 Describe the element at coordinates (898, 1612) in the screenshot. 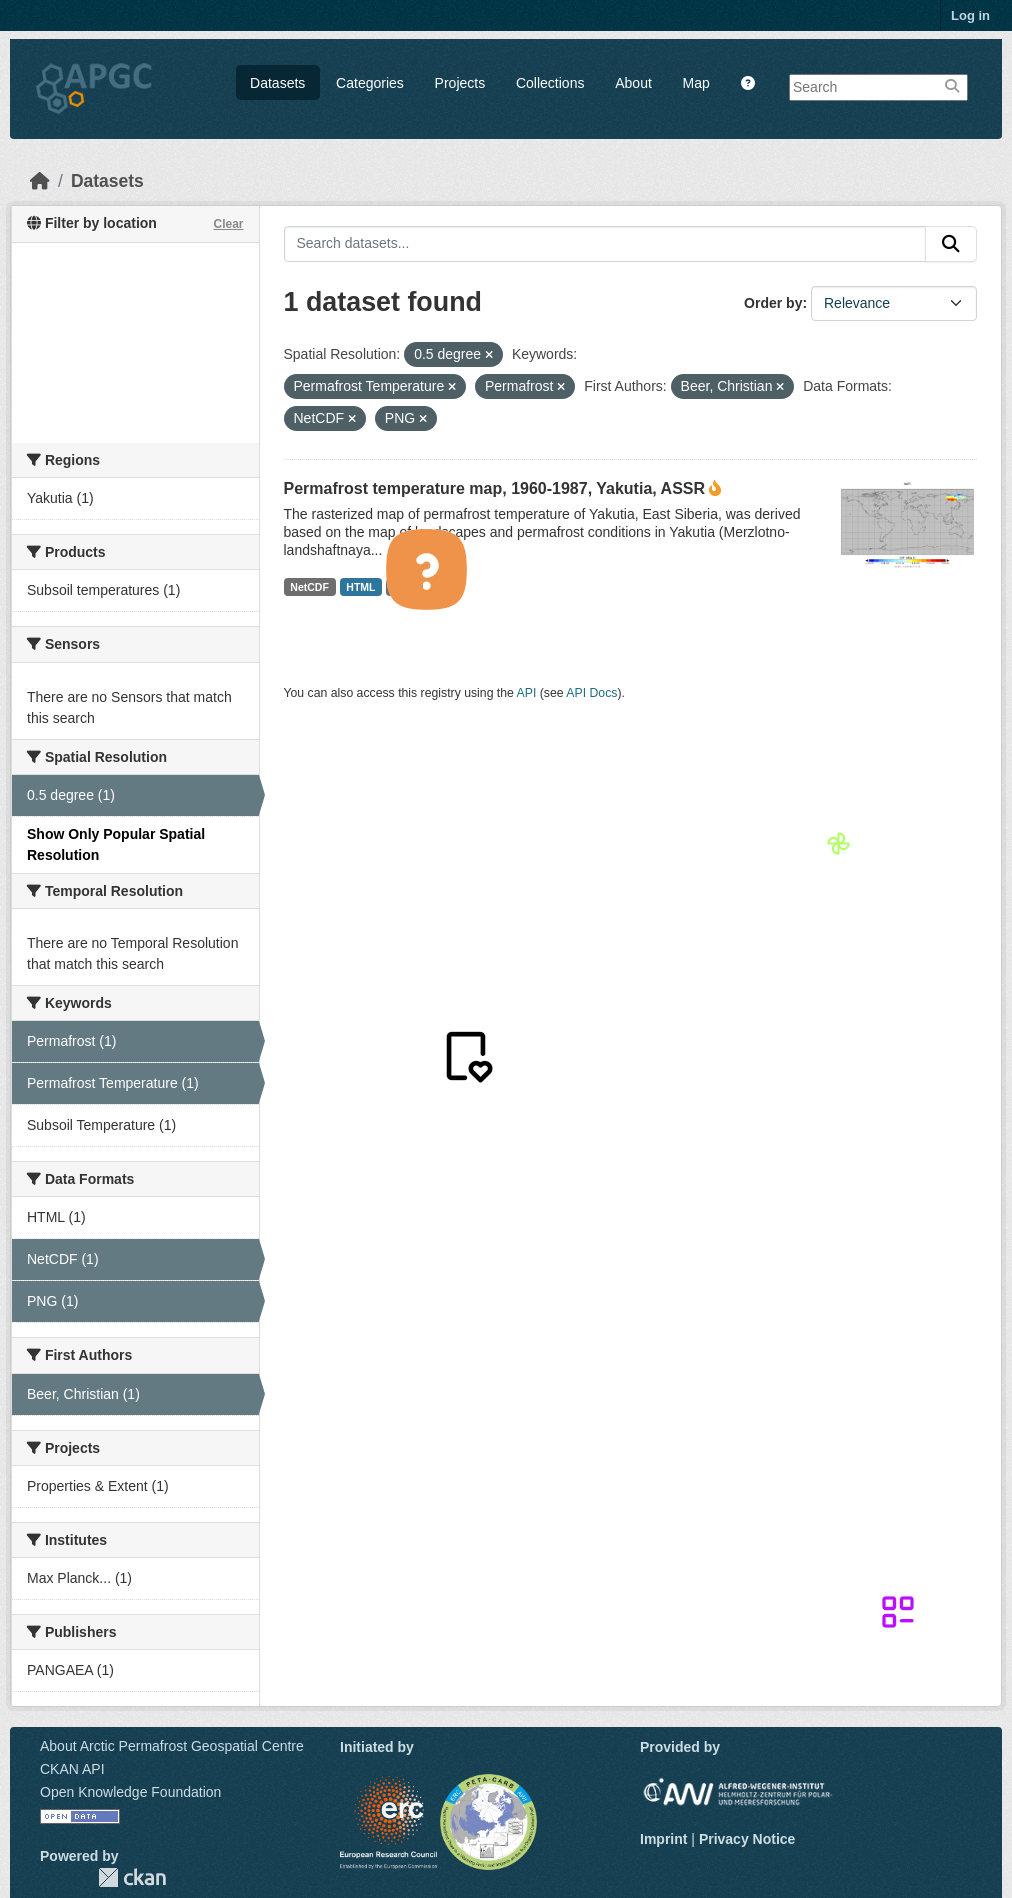

I see `remove an item from grid view` at that location.